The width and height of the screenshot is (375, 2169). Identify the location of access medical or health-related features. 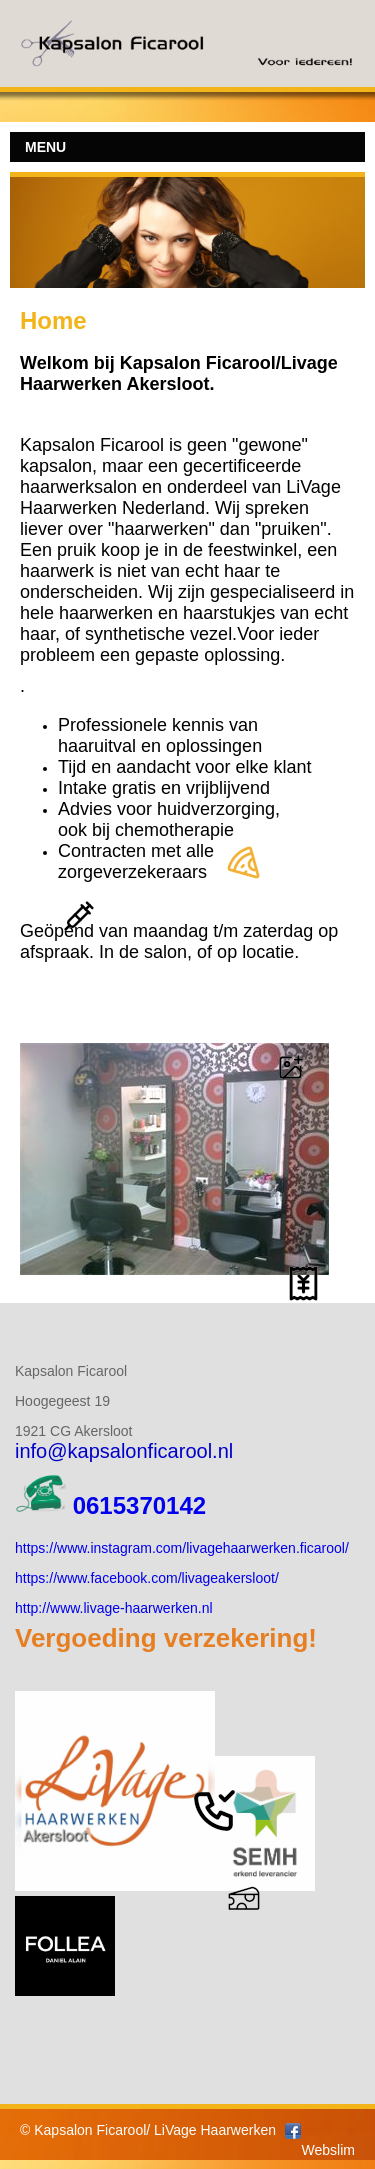
(79, 916).